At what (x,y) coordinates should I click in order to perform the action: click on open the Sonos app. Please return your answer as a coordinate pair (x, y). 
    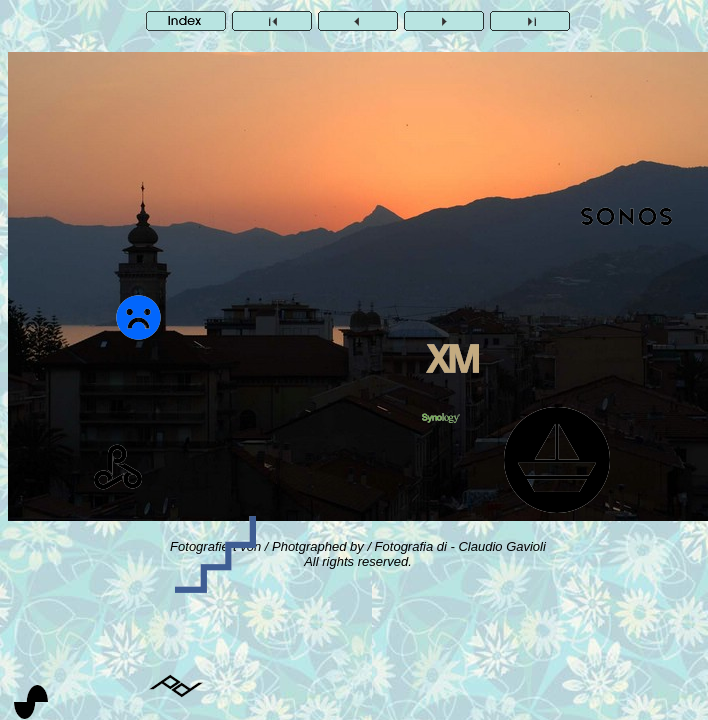
    Looking at the image, I should click on (626, 216).